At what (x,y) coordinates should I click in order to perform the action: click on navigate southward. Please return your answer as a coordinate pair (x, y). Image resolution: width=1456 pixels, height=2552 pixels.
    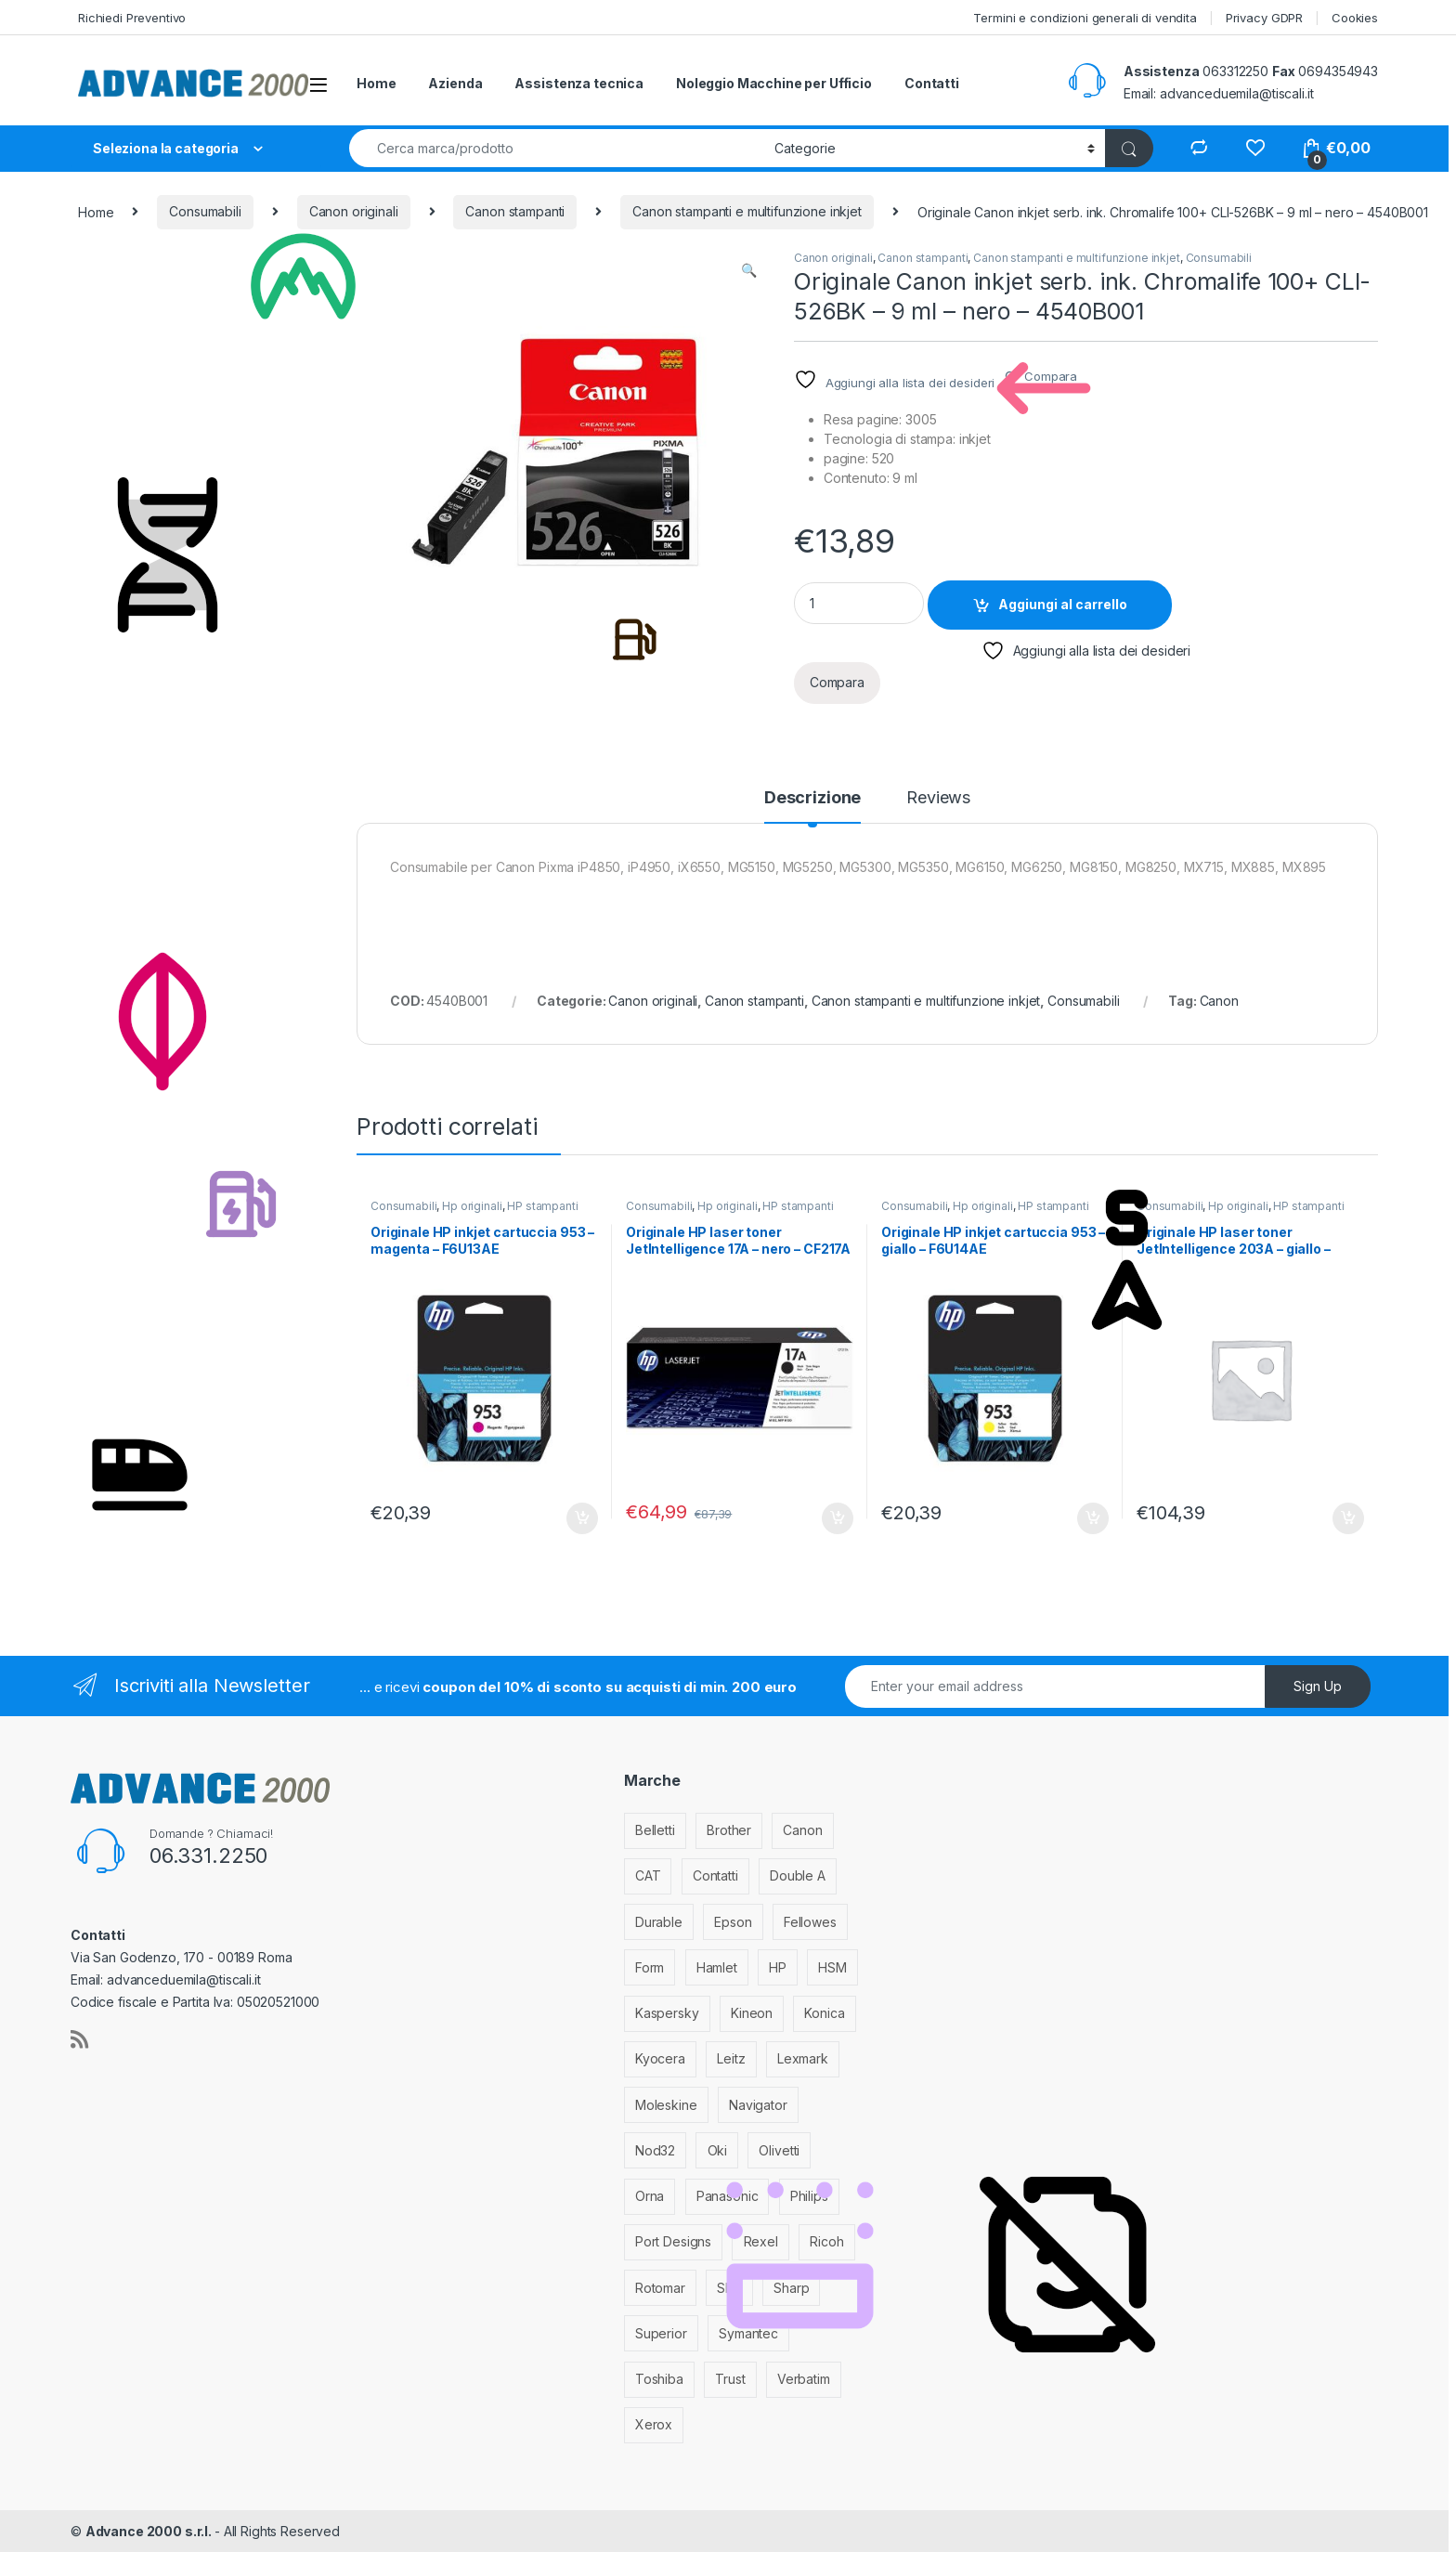
    Looking at the image, I should click on (1126, 1259).